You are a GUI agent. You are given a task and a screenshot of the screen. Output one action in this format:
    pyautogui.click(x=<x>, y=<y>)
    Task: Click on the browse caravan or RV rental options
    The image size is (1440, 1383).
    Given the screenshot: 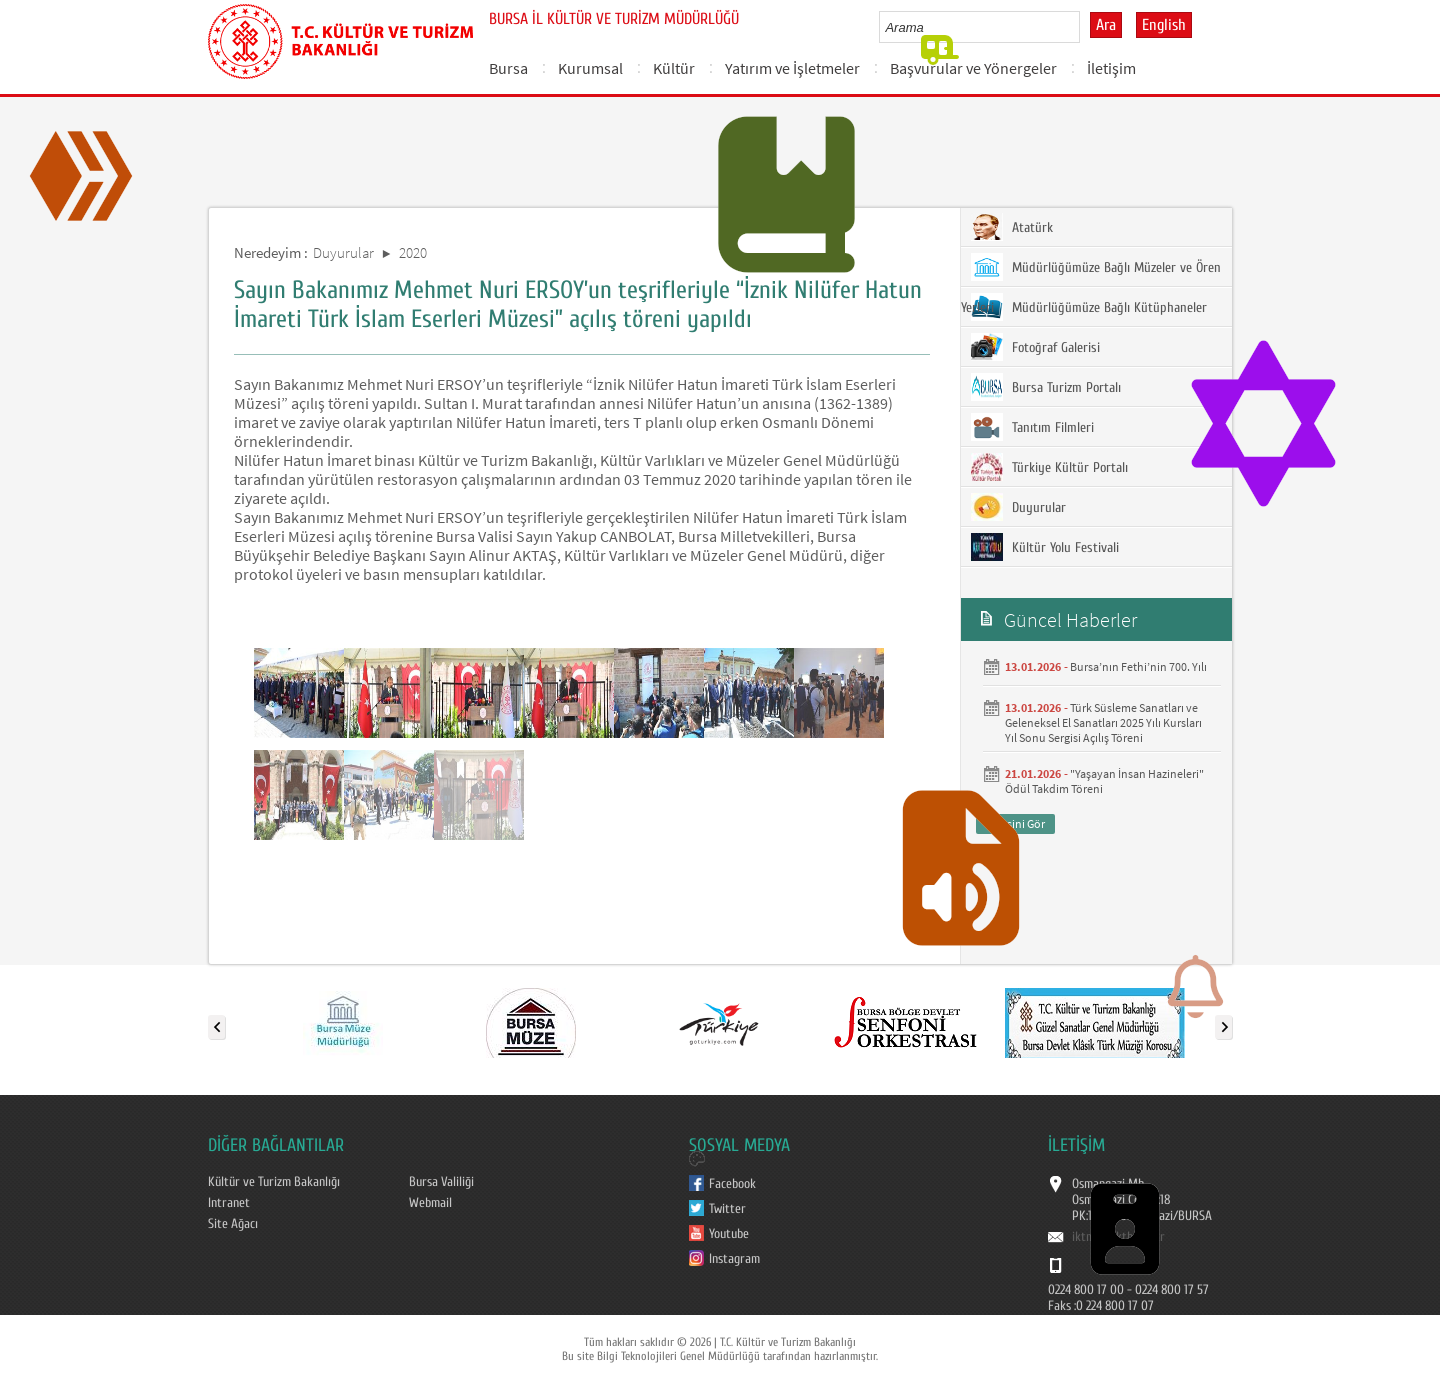 What is the action you would take?
    pyautogui.click(x=939, y=49)
    